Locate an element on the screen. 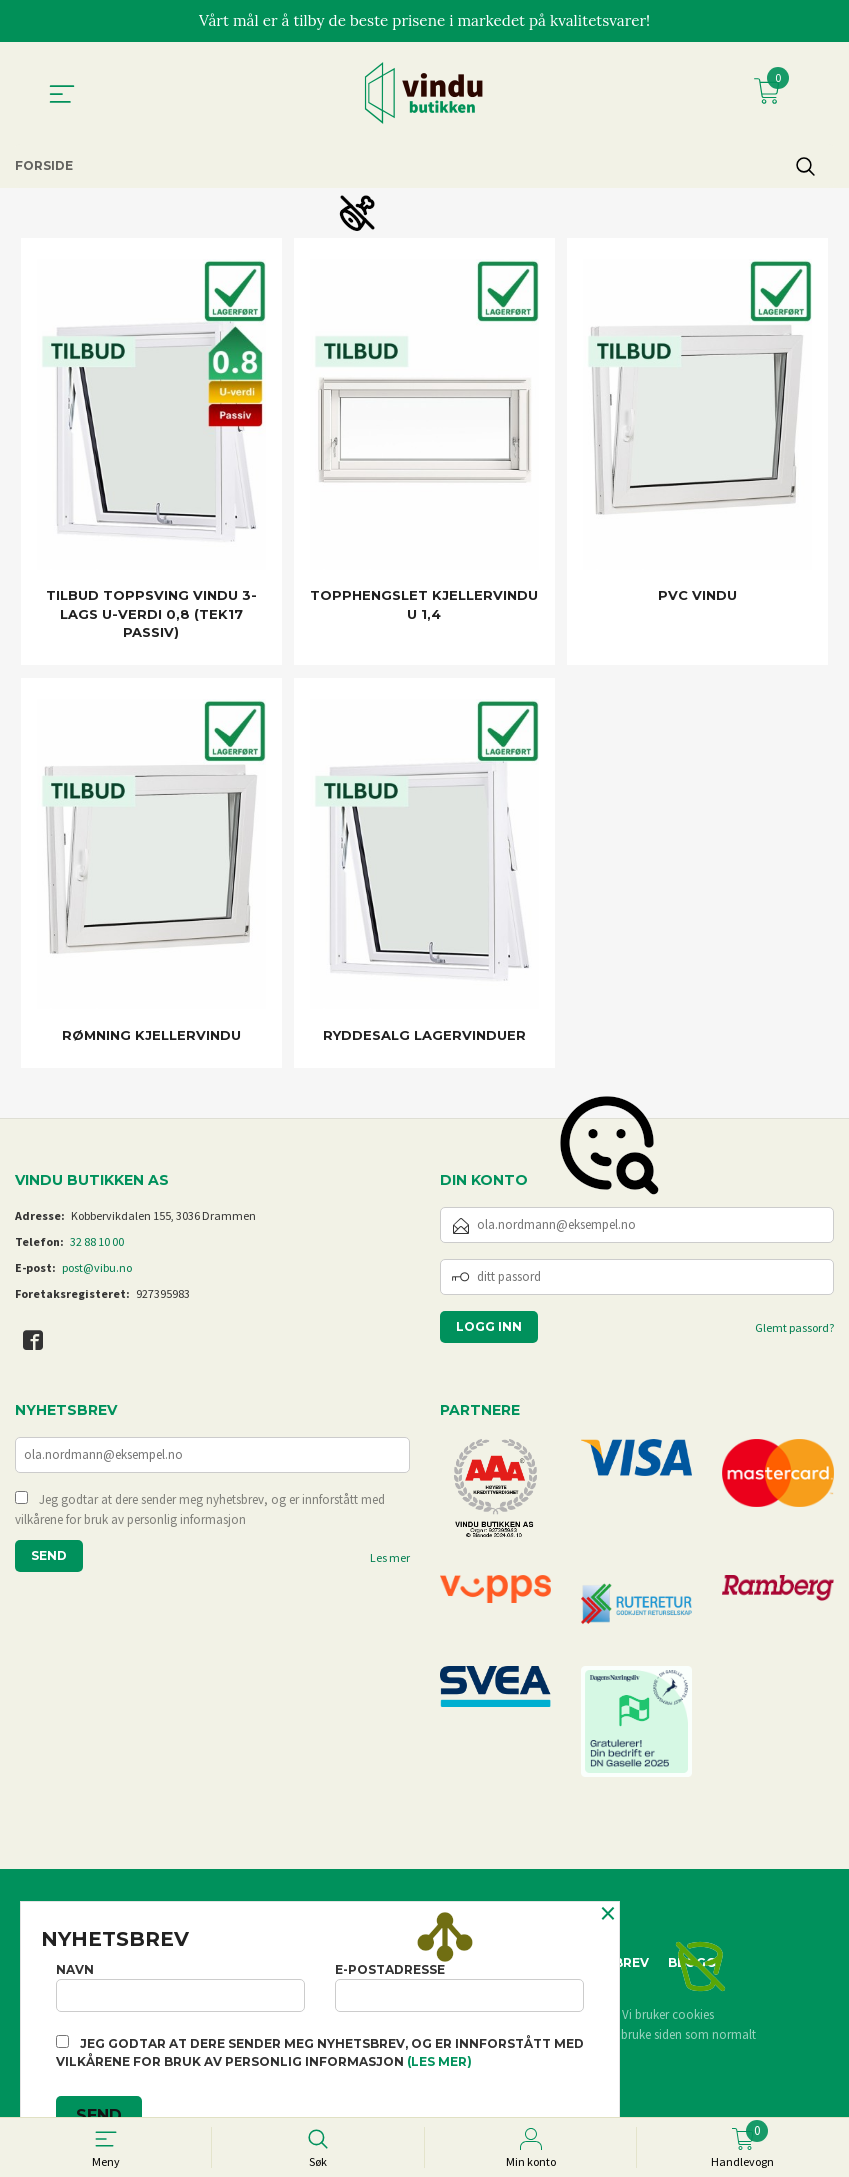 The image size is (849, 2177). disable paint bucket or fill tool is located at coordinates (700, 1966).